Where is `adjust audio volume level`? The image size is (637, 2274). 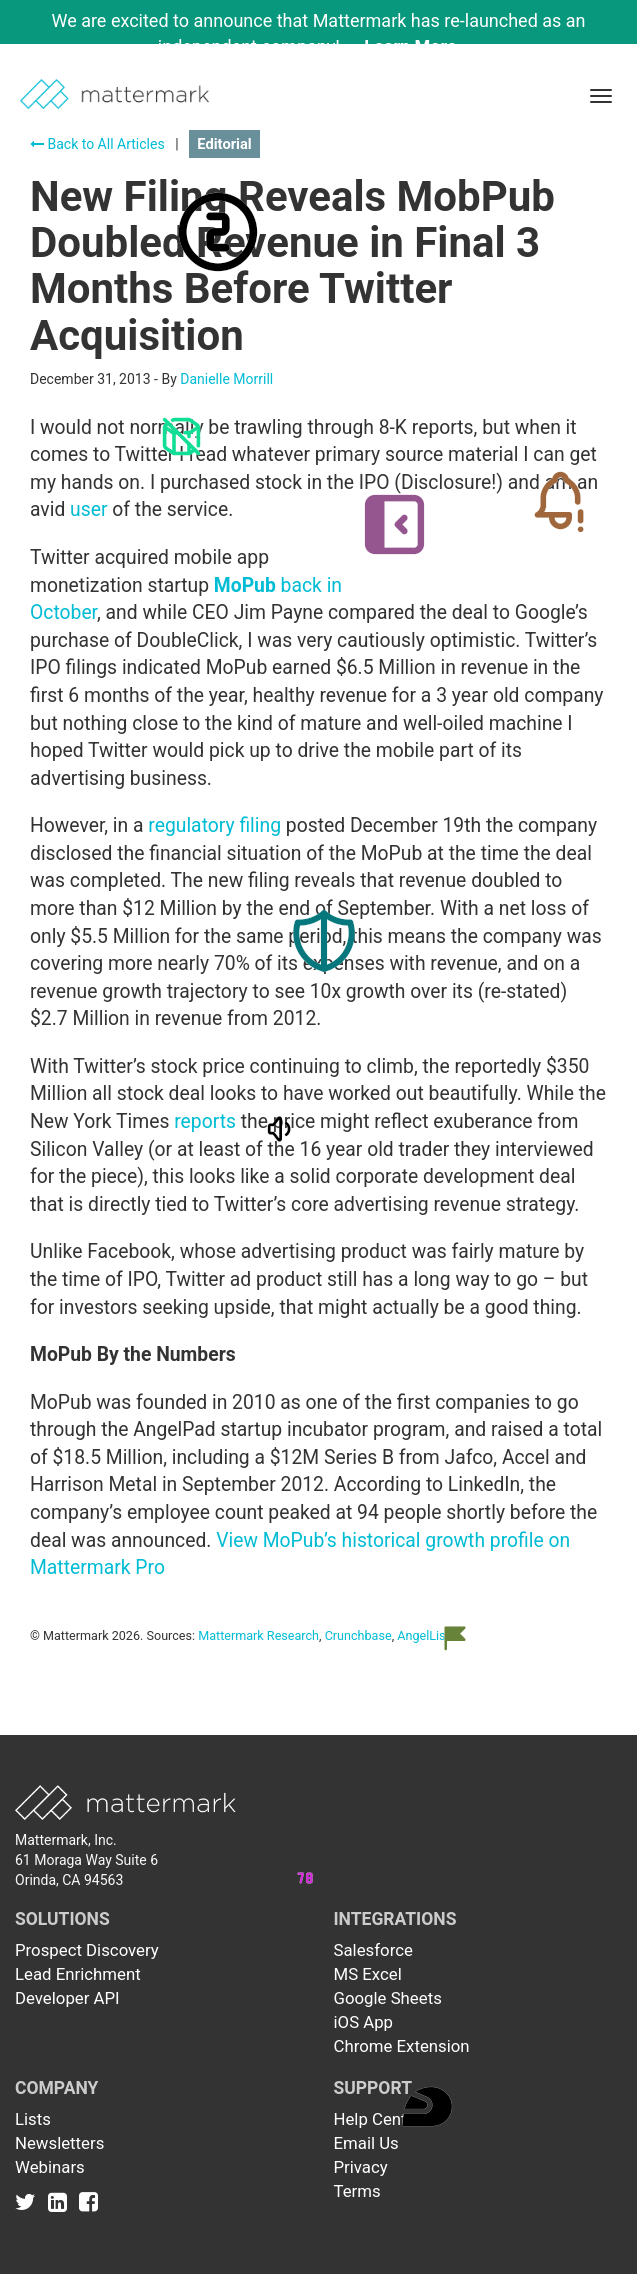 adjust audio volume level is located at coordinates (282, 1129).